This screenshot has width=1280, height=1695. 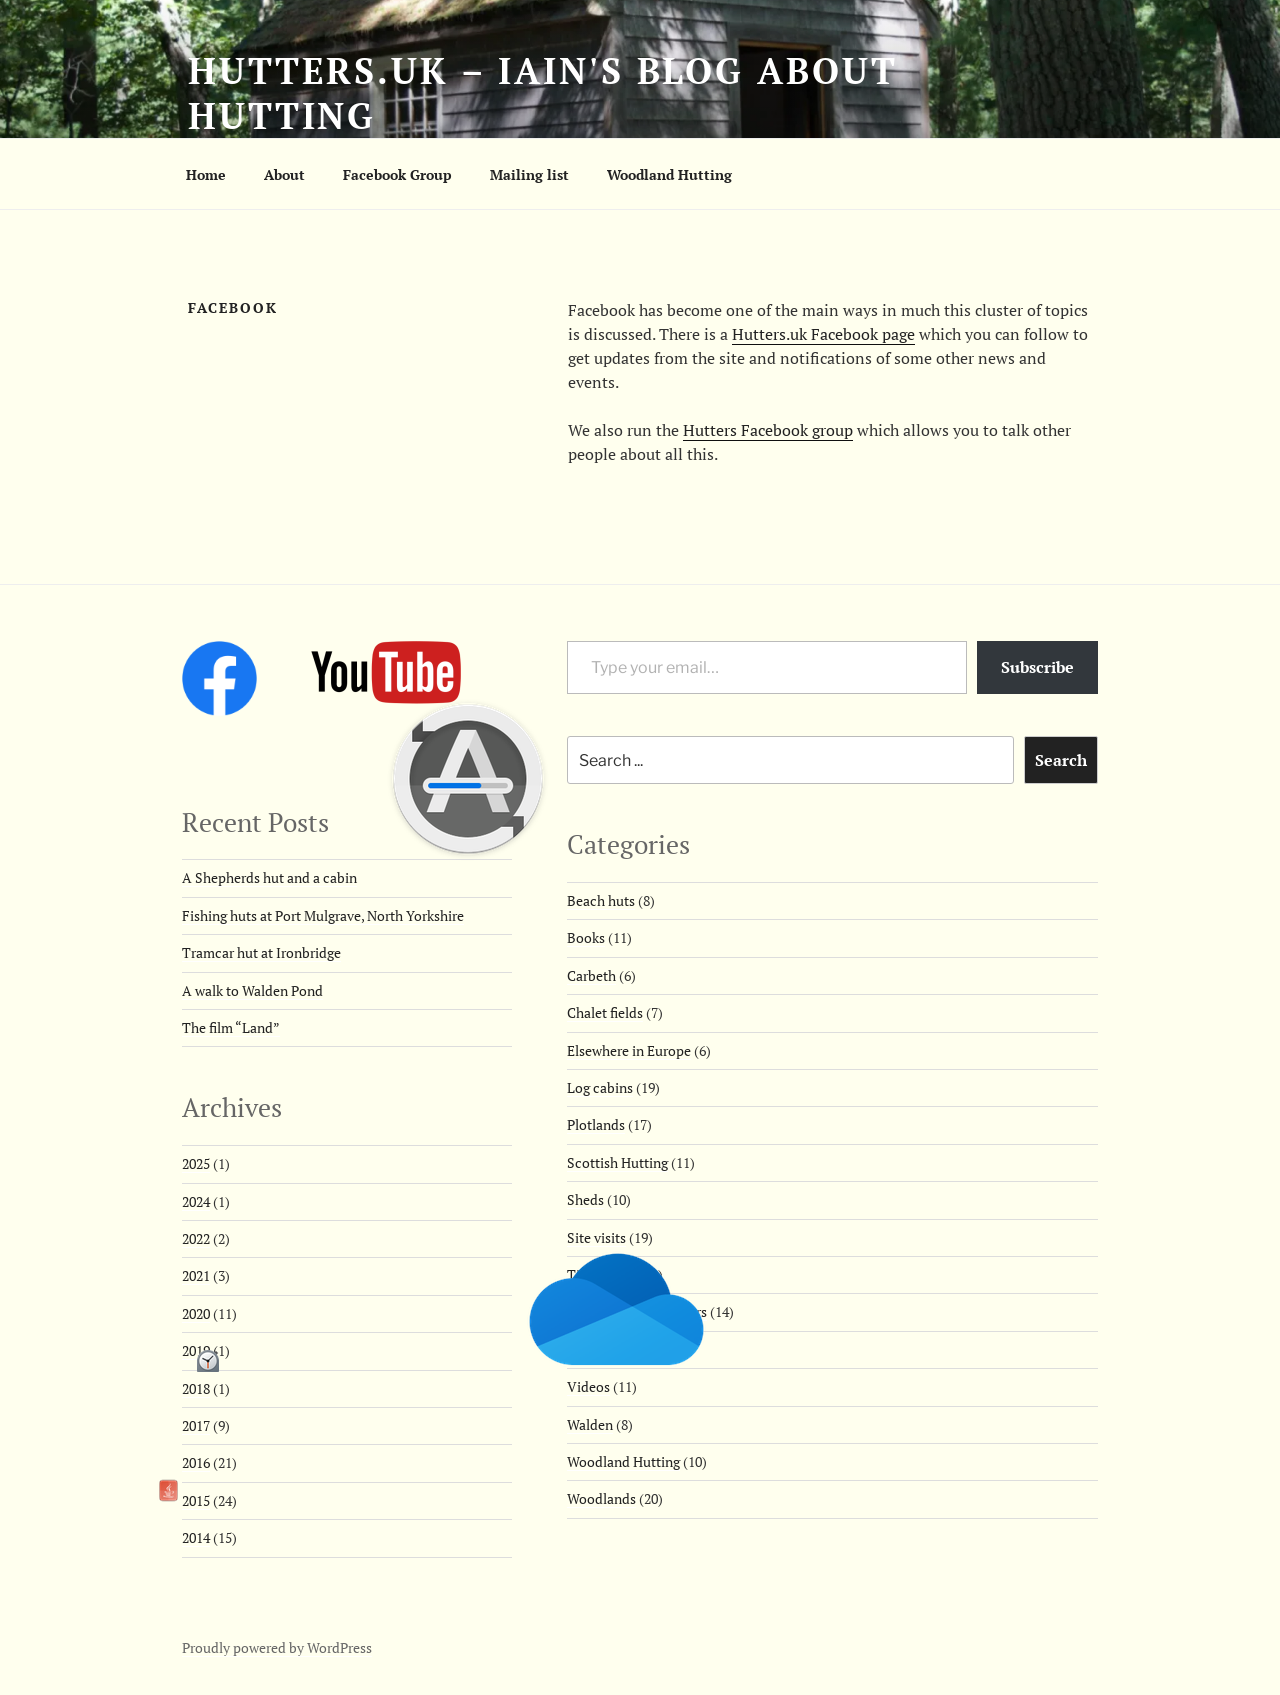 I want to click on open microsoft onedrive, so click(x=616, y=1308).